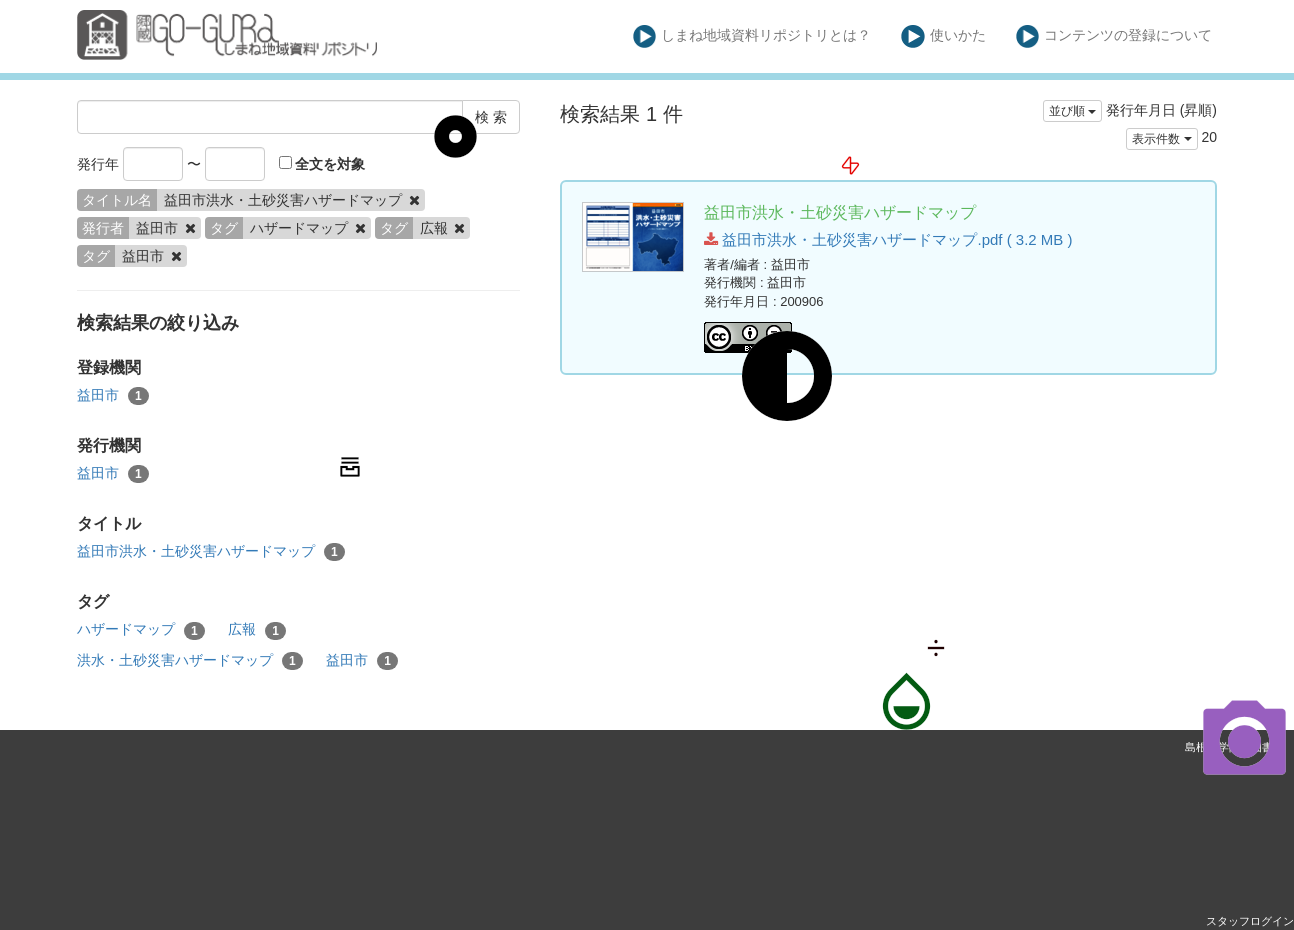 The width and height of the screenshot is (1294, 930). I want to click on perform division calculation, so click(936, 648).